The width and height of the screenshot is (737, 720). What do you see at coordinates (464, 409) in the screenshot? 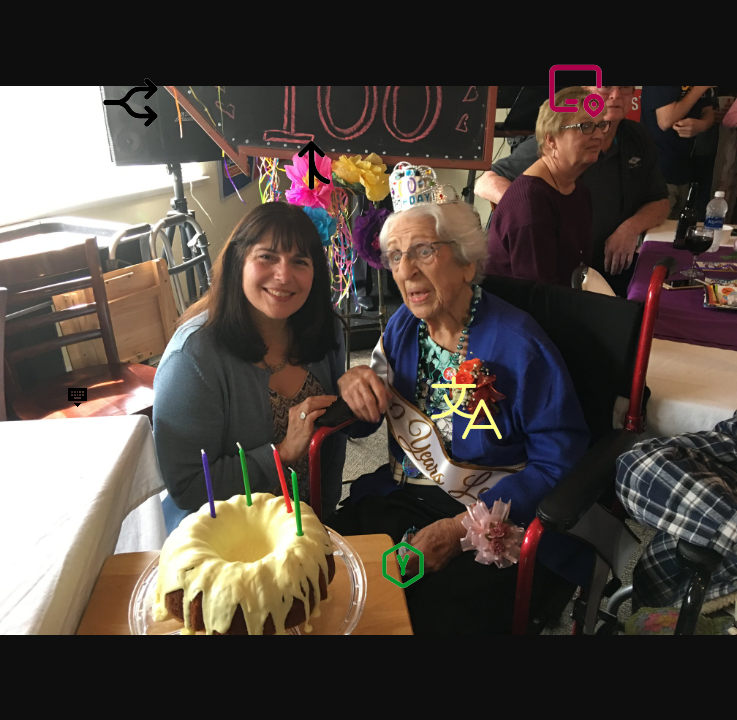
I see `translate text to another language` at bounding box center [464, 409].